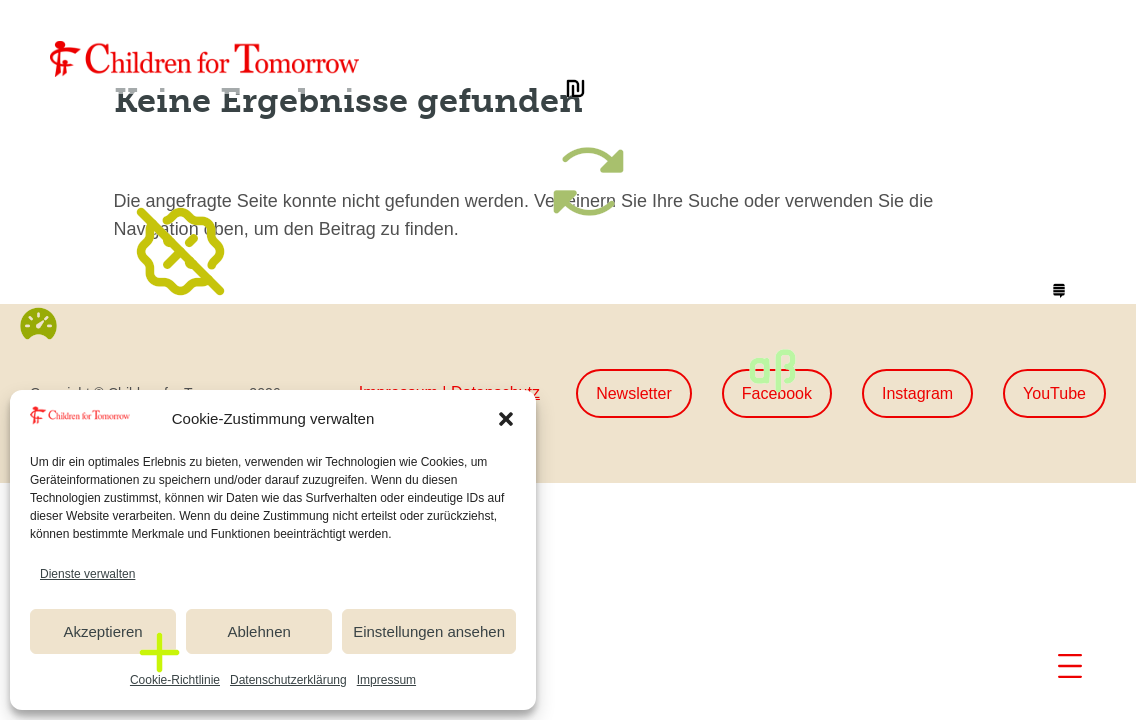  What do you see at coordinates (159, 652) in the screenshot?
I see `add a new item` at bounding box center [159, 652].